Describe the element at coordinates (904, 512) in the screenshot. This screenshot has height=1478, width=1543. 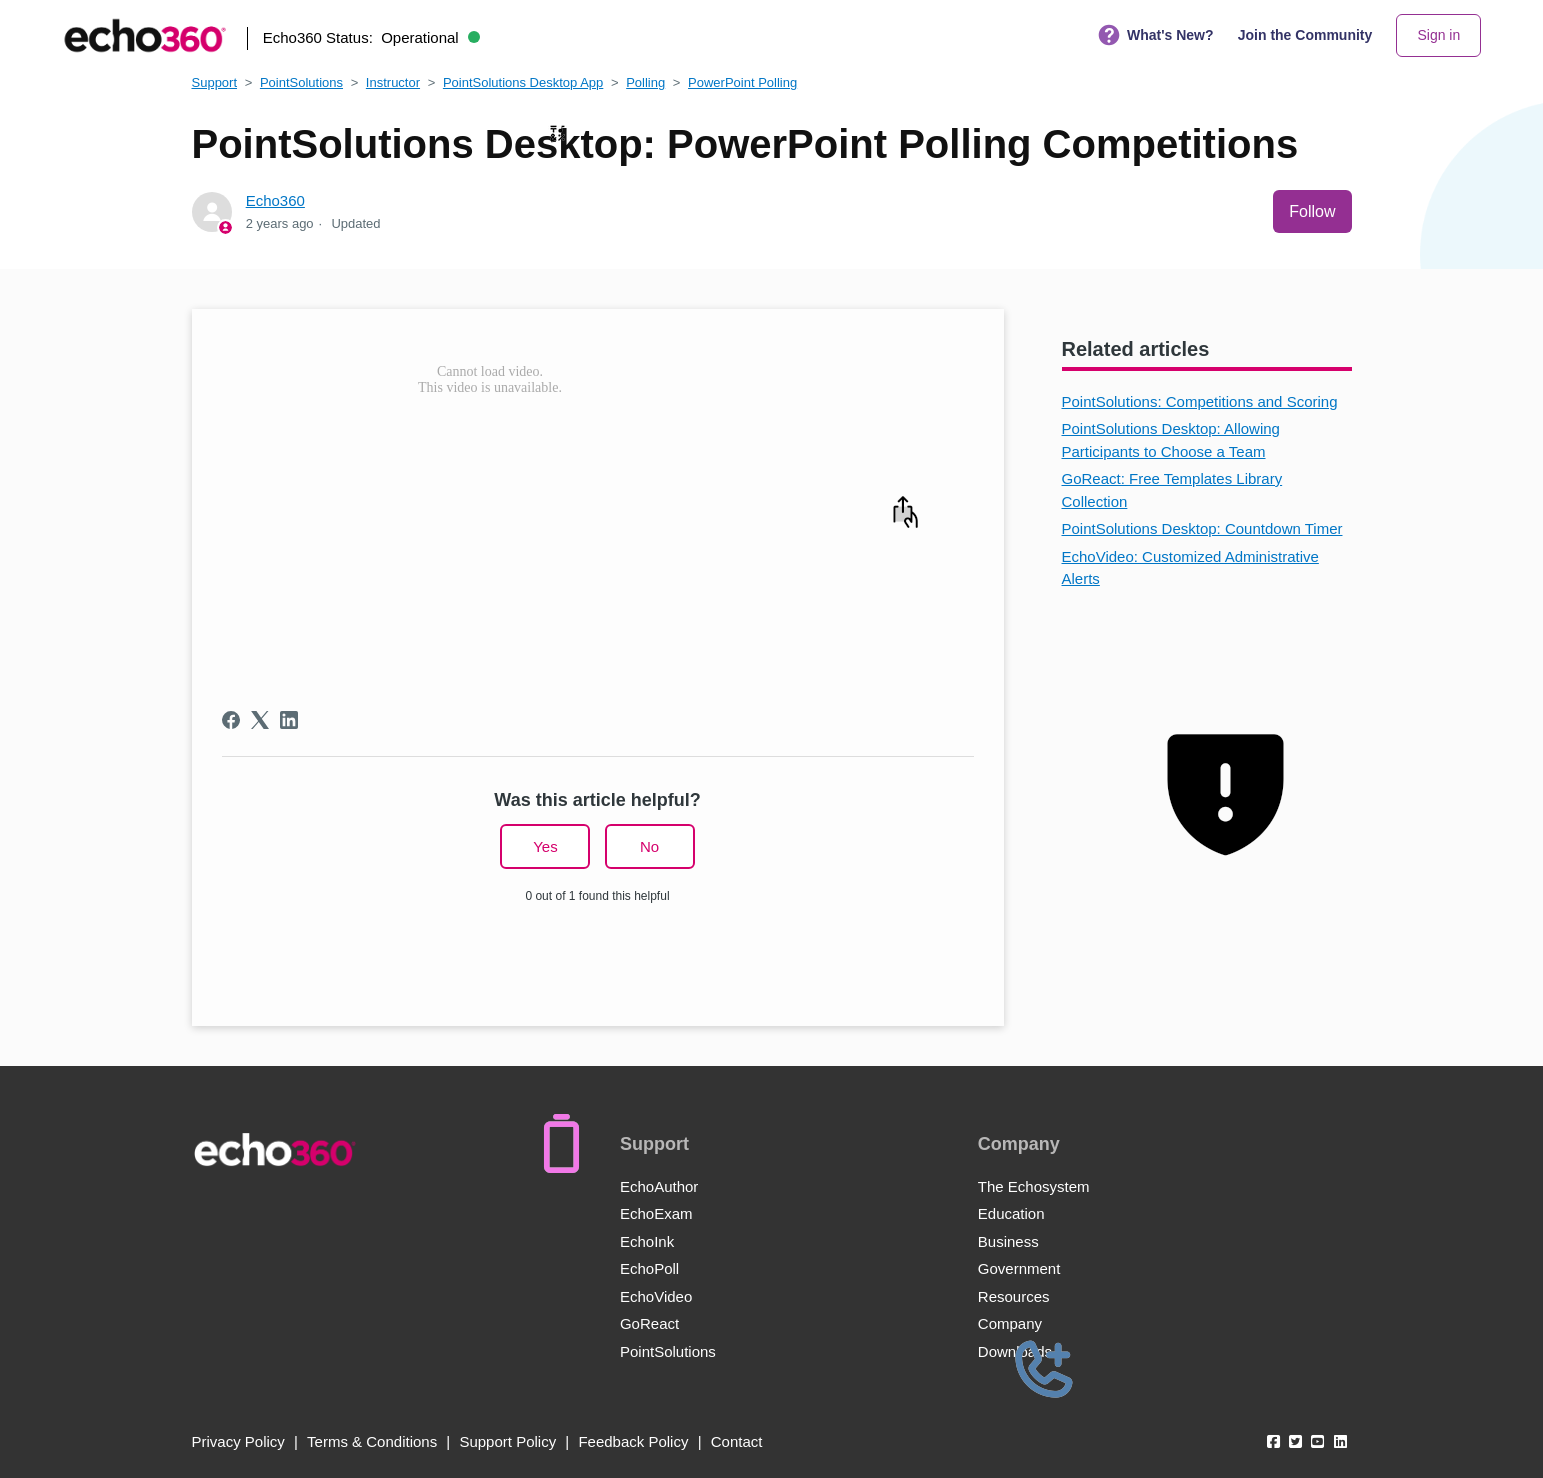
I see `deposit or upload funds manually` at that location.